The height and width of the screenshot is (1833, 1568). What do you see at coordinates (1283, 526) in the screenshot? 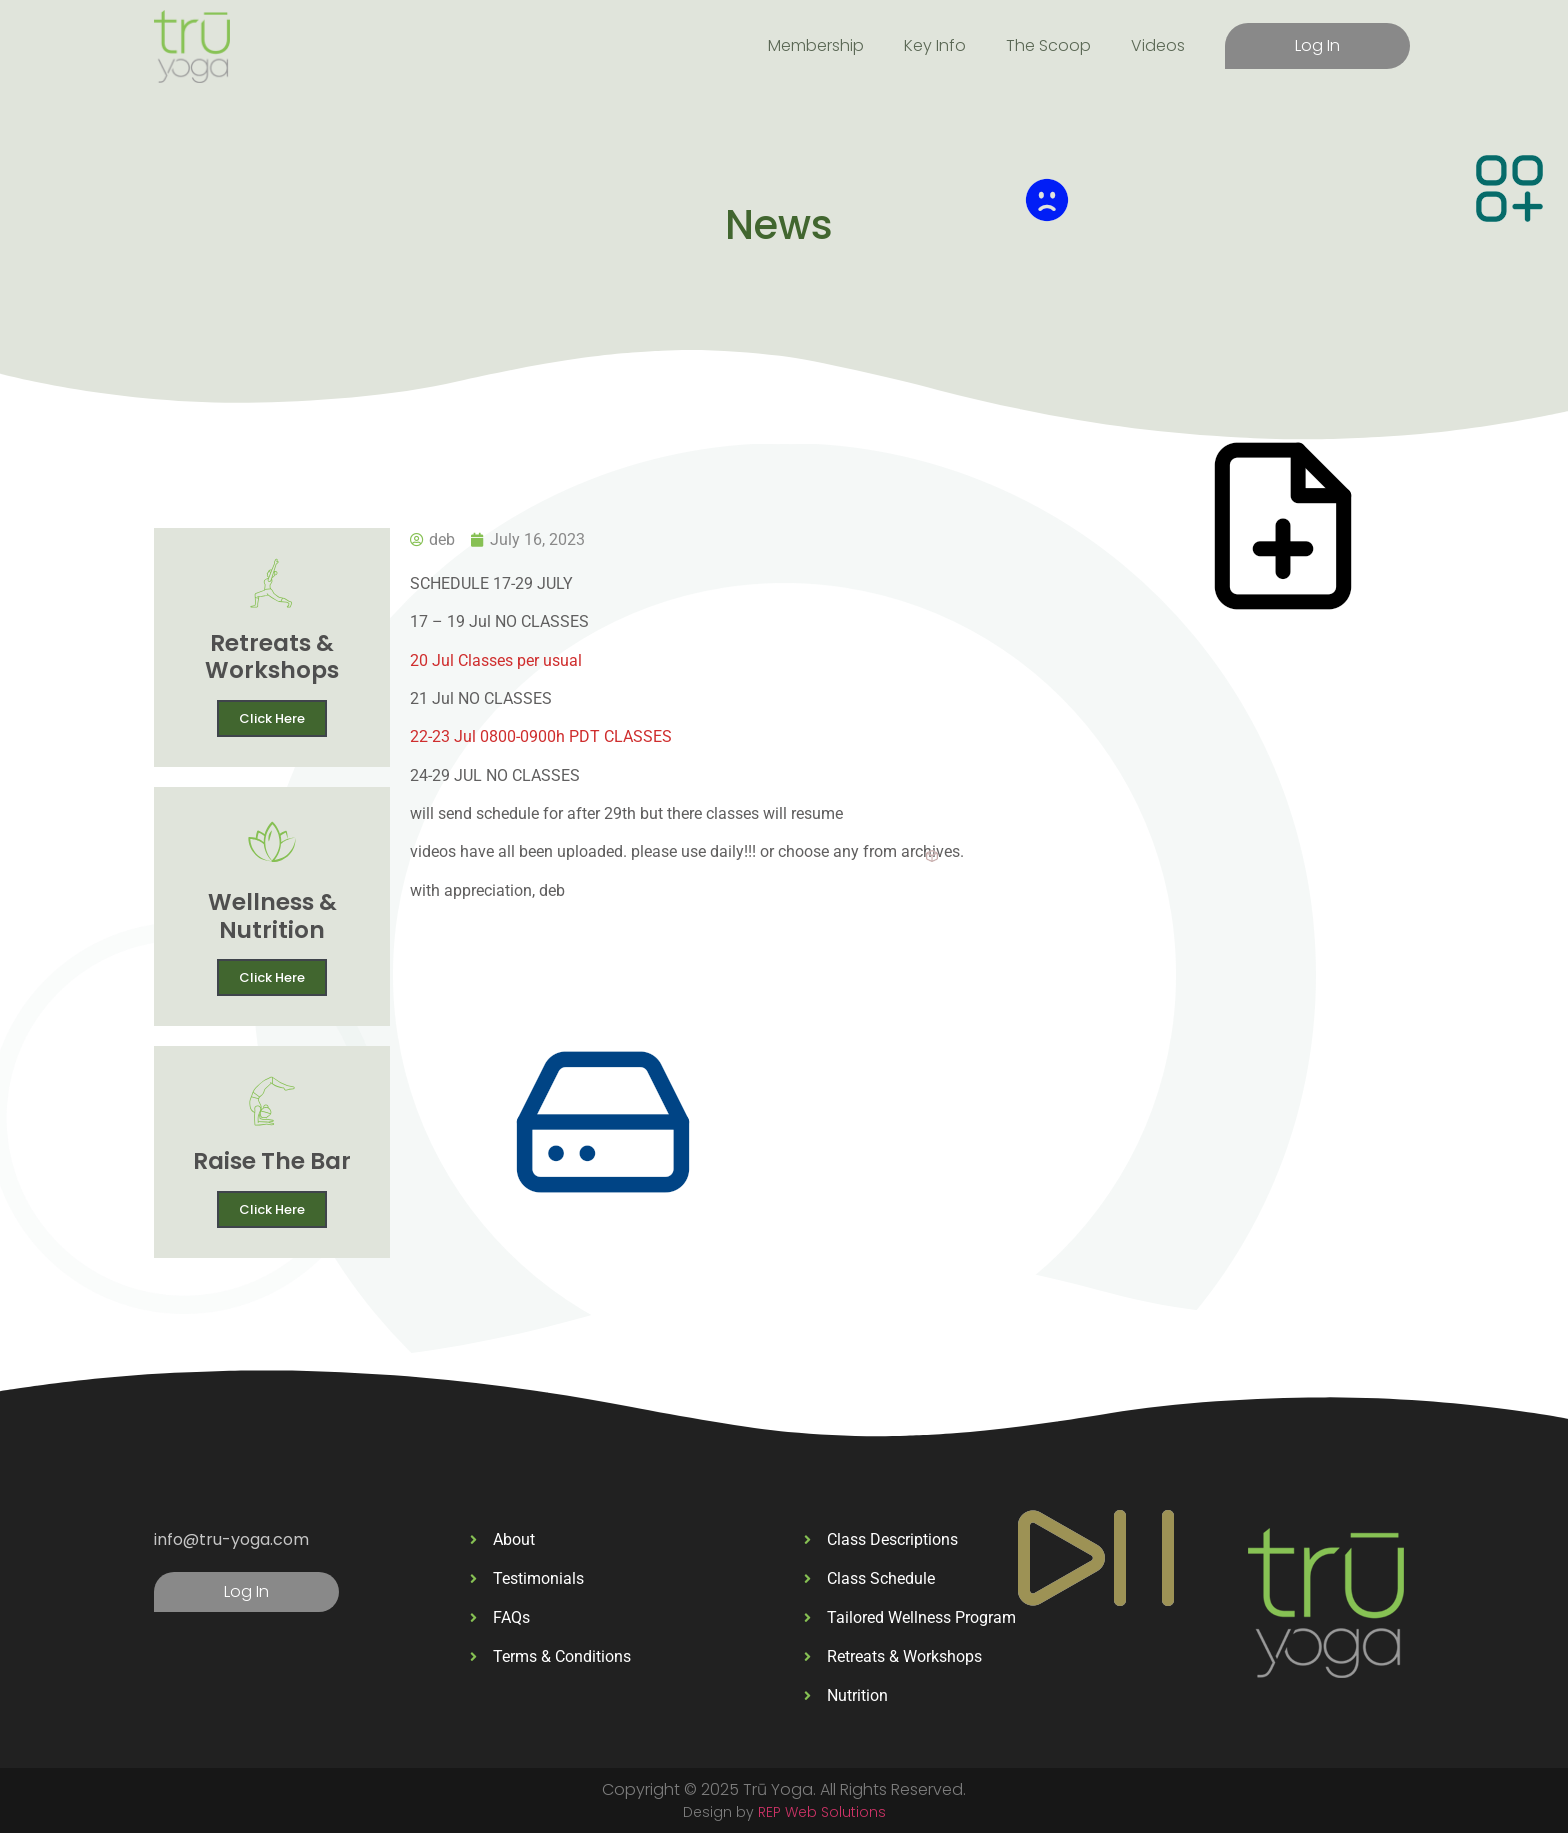
I see `create a new file` at bounding box center [1283, 526].